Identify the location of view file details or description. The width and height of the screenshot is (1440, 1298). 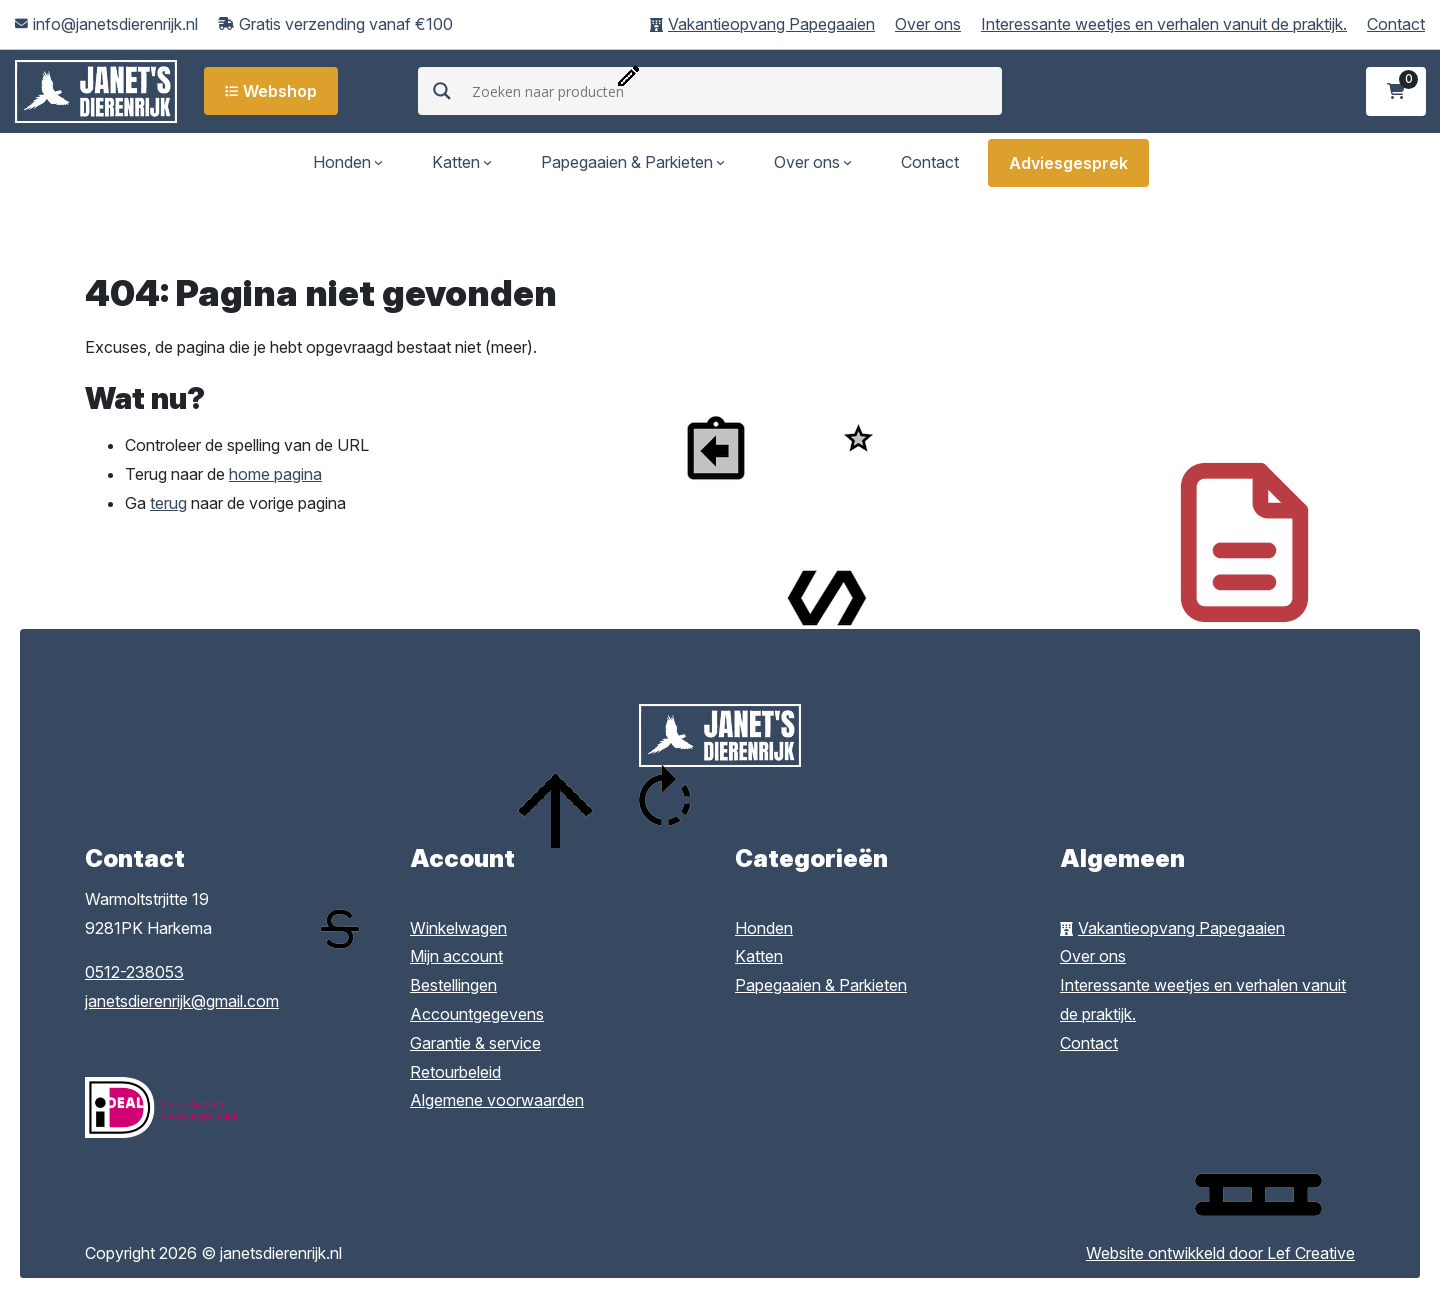
(1244, 542).